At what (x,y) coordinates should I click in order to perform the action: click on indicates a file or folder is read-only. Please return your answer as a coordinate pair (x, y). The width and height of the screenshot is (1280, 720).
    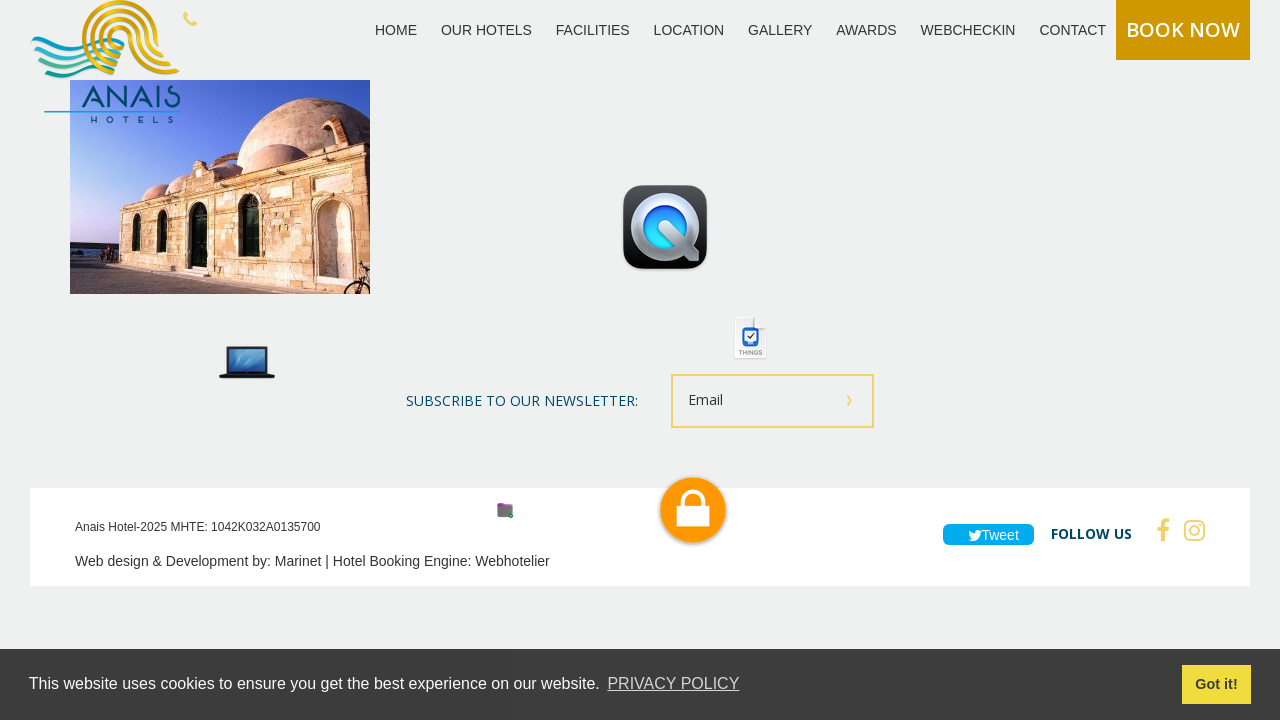
    Looking at the image, I should click on (693, 510).